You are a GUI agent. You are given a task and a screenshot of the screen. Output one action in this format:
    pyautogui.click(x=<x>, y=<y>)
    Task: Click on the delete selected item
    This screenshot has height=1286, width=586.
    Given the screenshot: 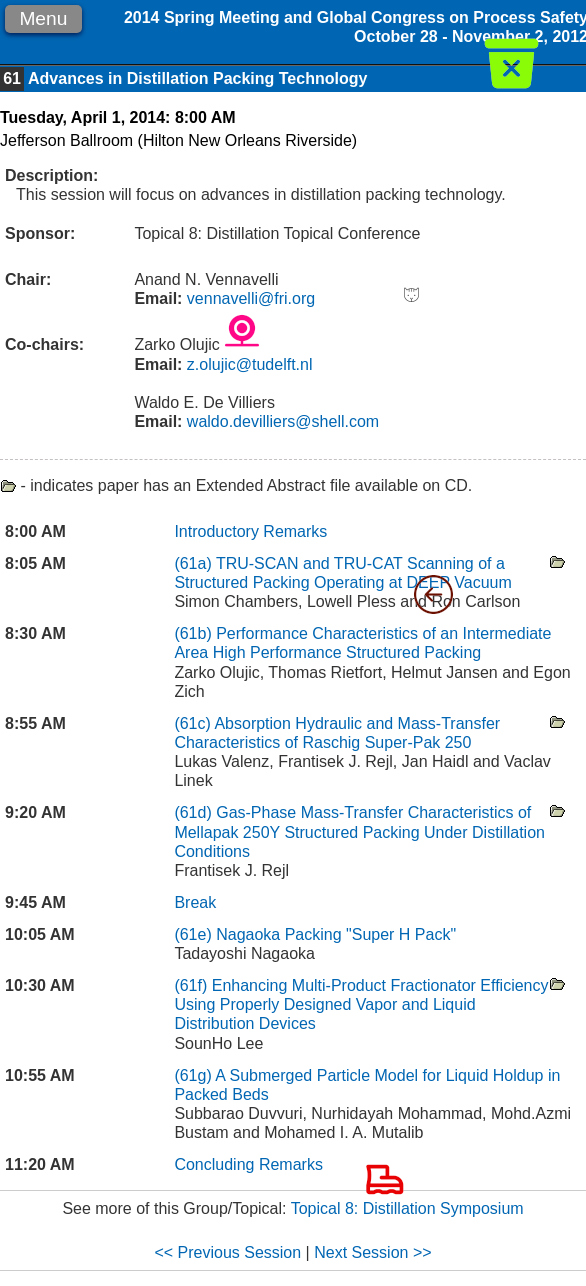 What is the action you would take?
    pyautogui.click(x=511, y=63)
    